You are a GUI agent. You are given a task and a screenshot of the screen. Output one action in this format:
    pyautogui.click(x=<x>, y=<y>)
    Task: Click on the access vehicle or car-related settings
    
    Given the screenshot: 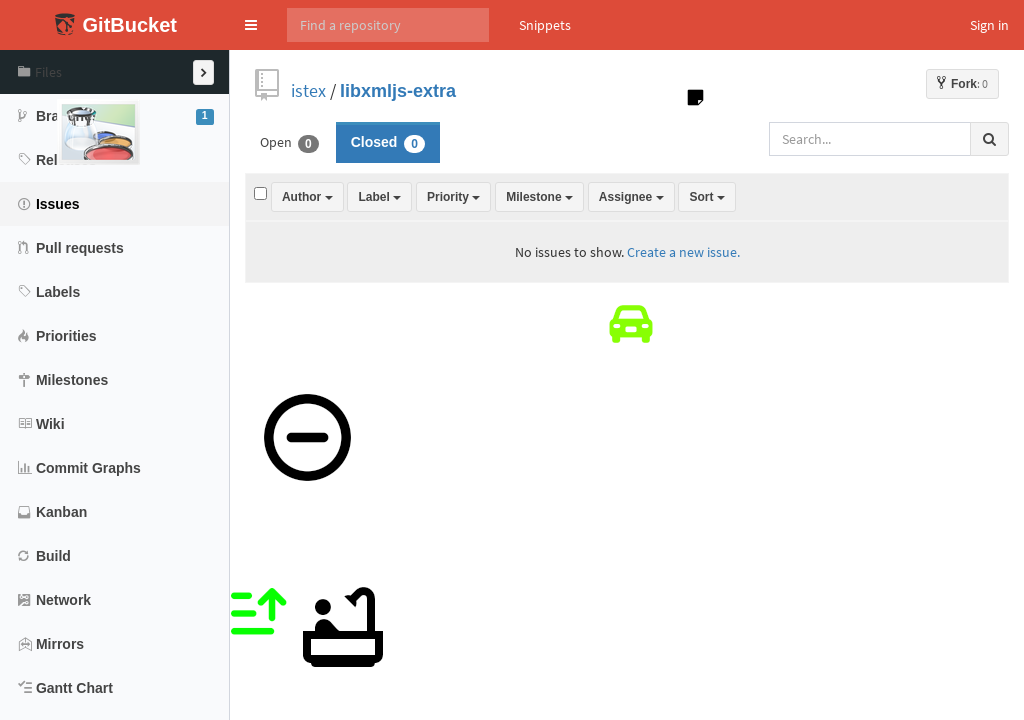 What is the action you would take?
    pyautogui.click(x=631, y=324)
    